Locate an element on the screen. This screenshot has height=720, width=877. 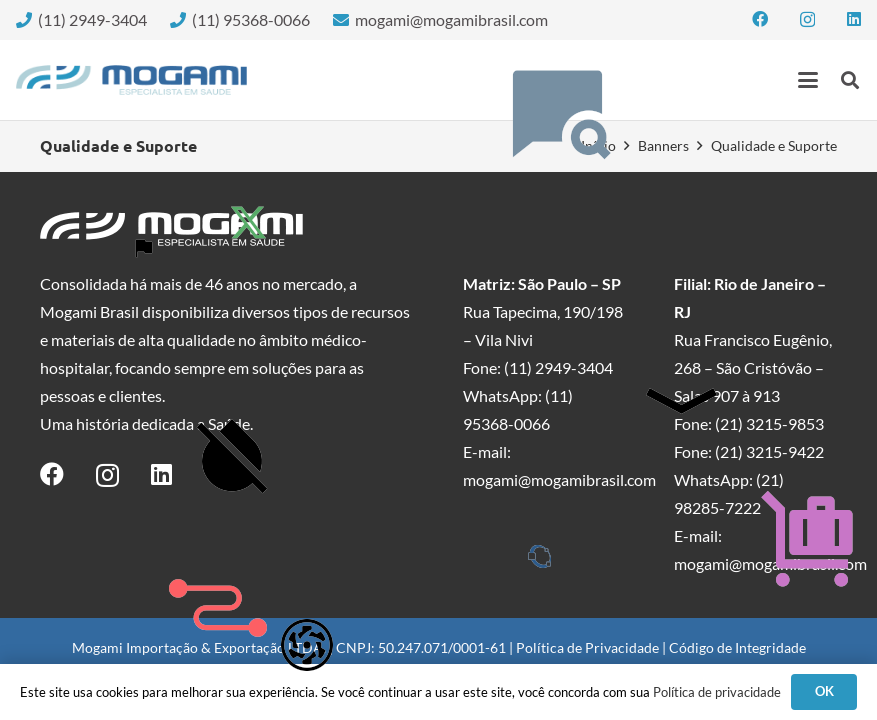
flag or mark an item for follow-up is located at coordinates (144, 248).